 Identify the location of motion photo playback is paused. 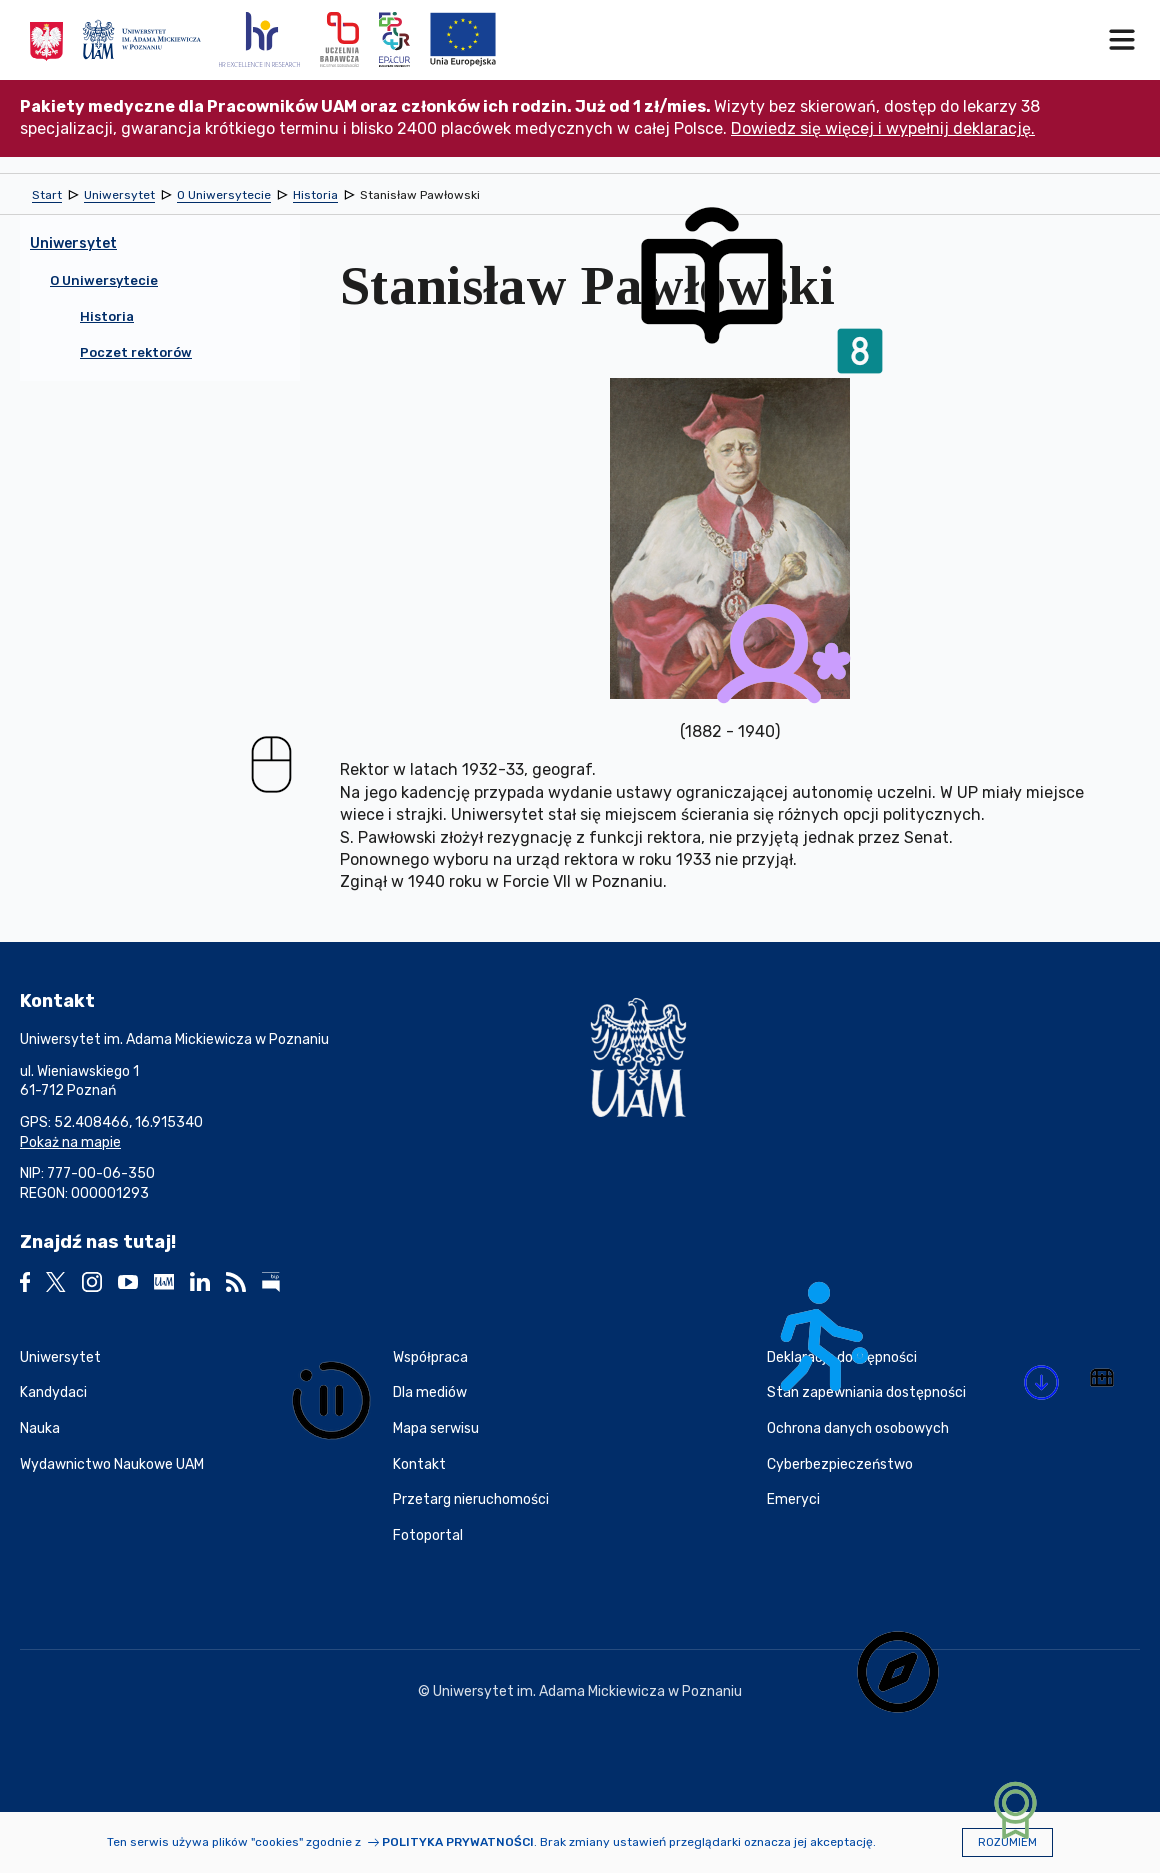
(331, 1400).